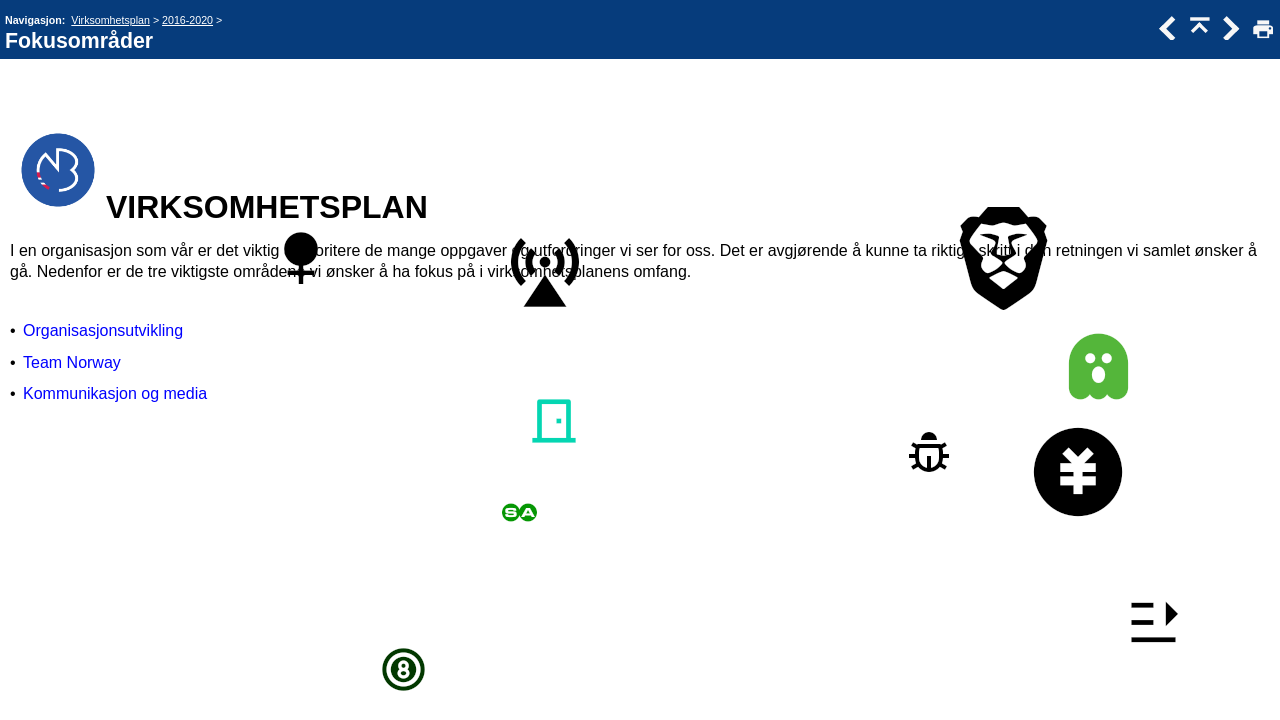 This screenshot has width=1280, height=720. Describe the element at coordinates (554, 421) in the screenshot. I see `exit or log out of the application` at that location.